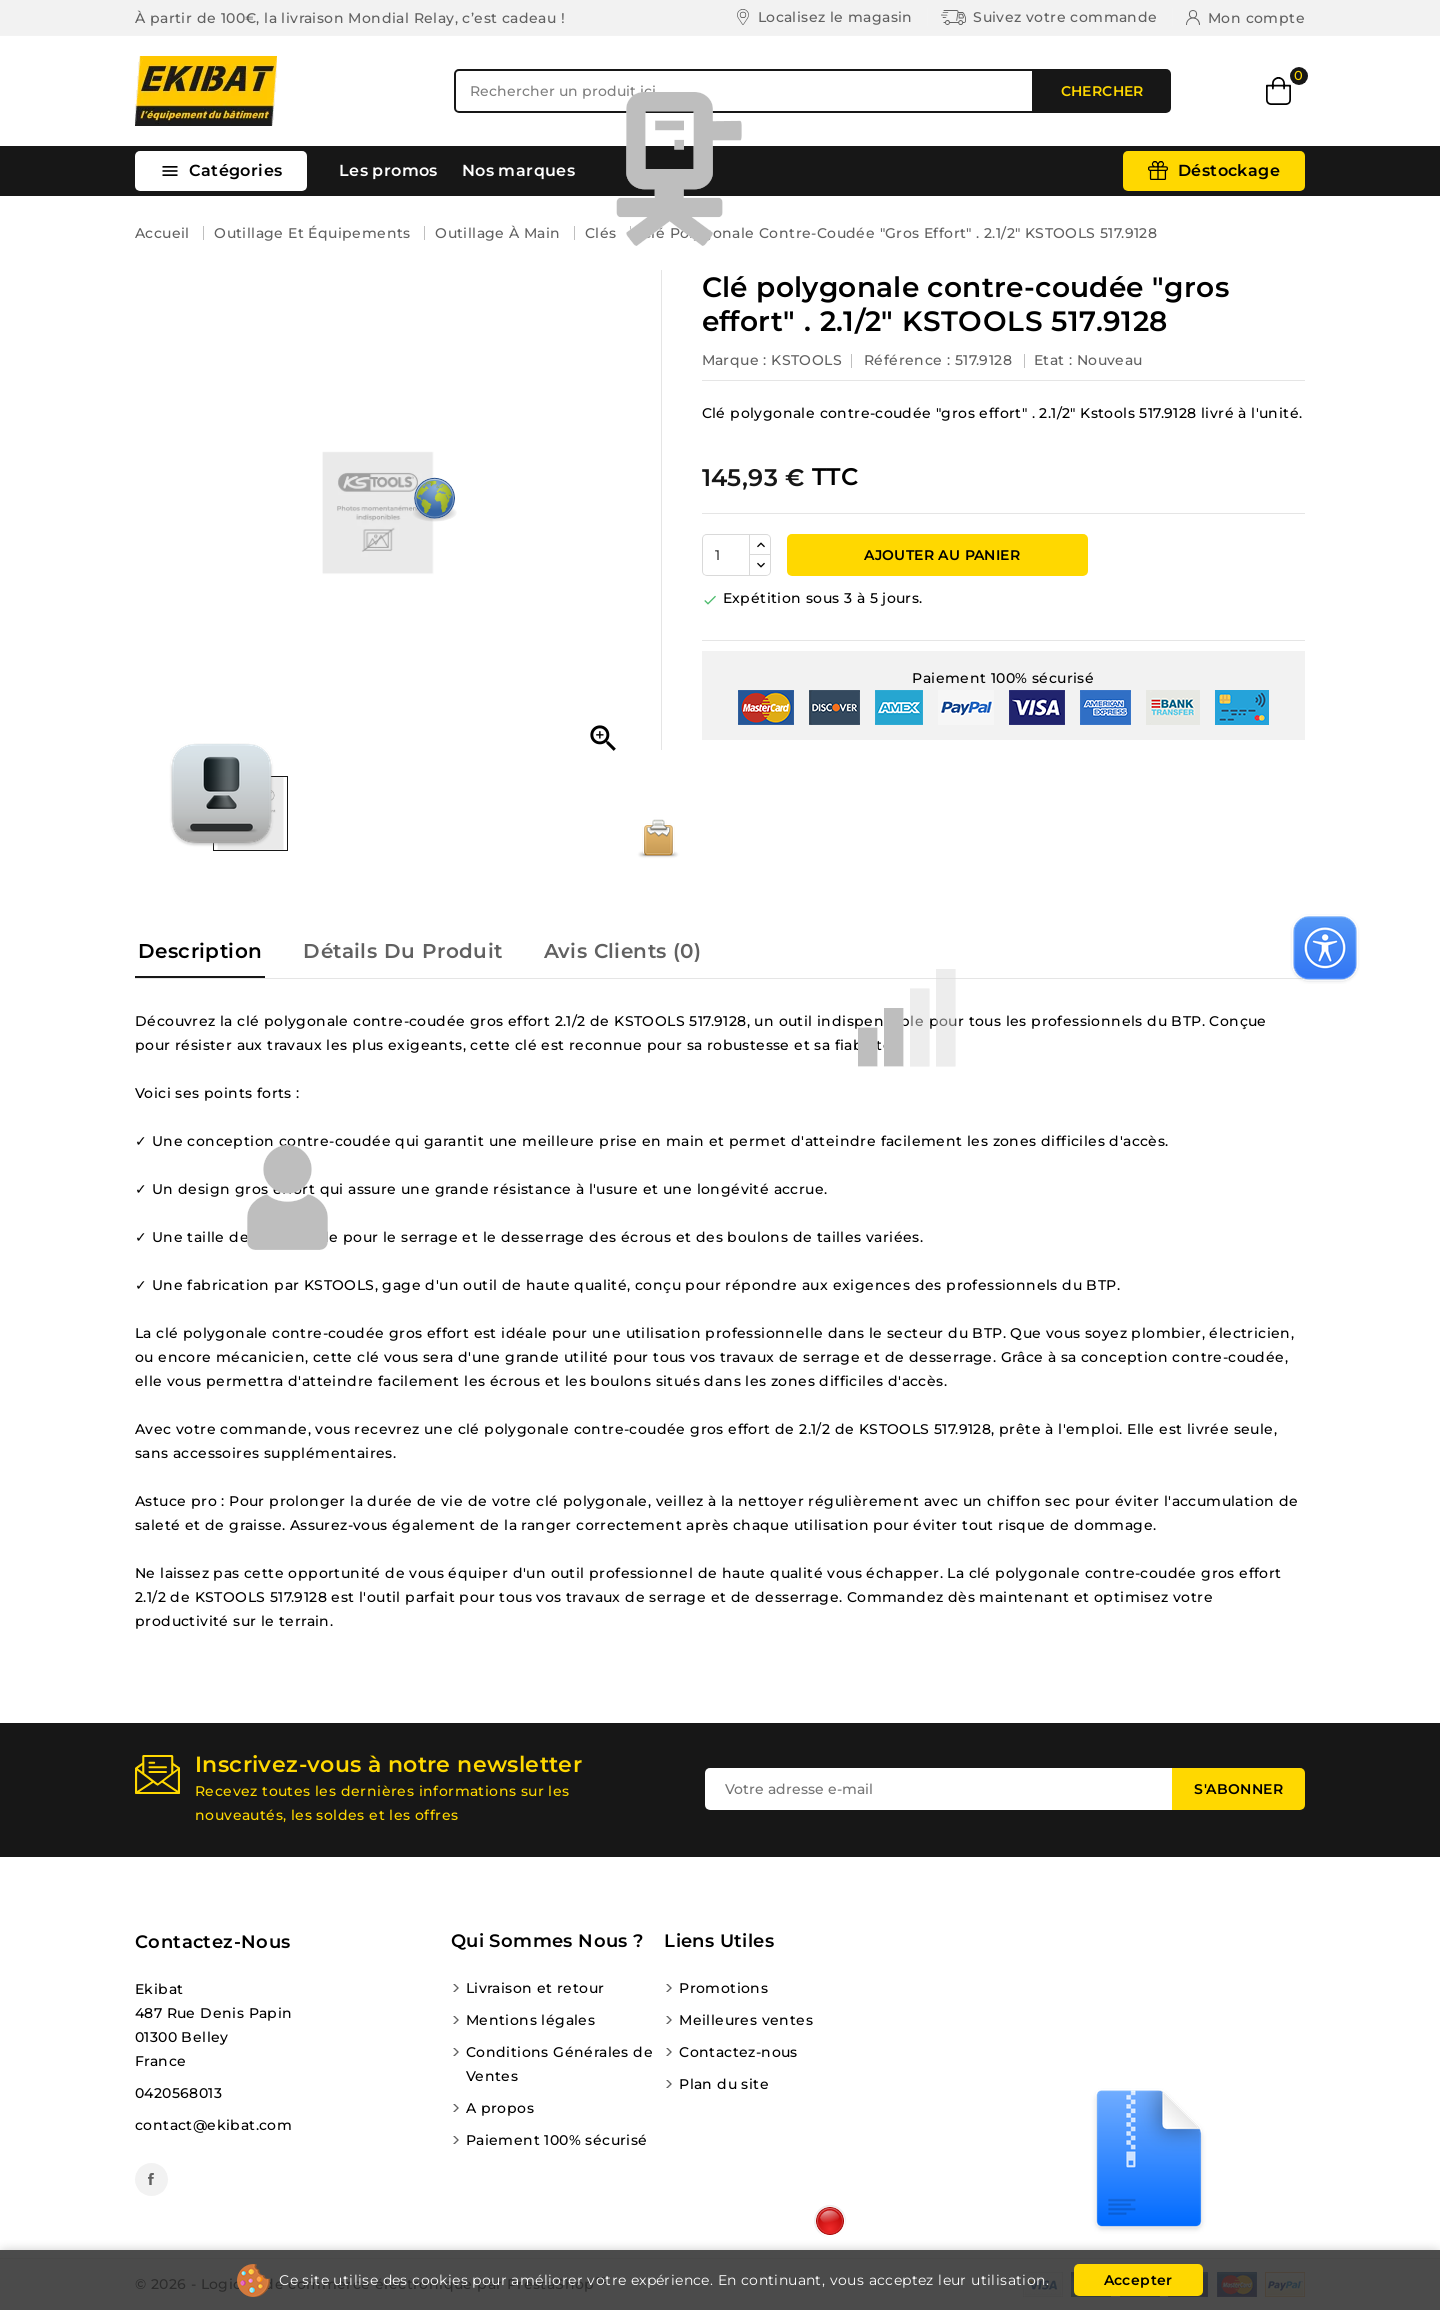 This screenshot has width=1440, height=2310. Describe the element at coordinates (658, 838) in the screenshot. I see `indicates a task or assignment is overdue` at that location.